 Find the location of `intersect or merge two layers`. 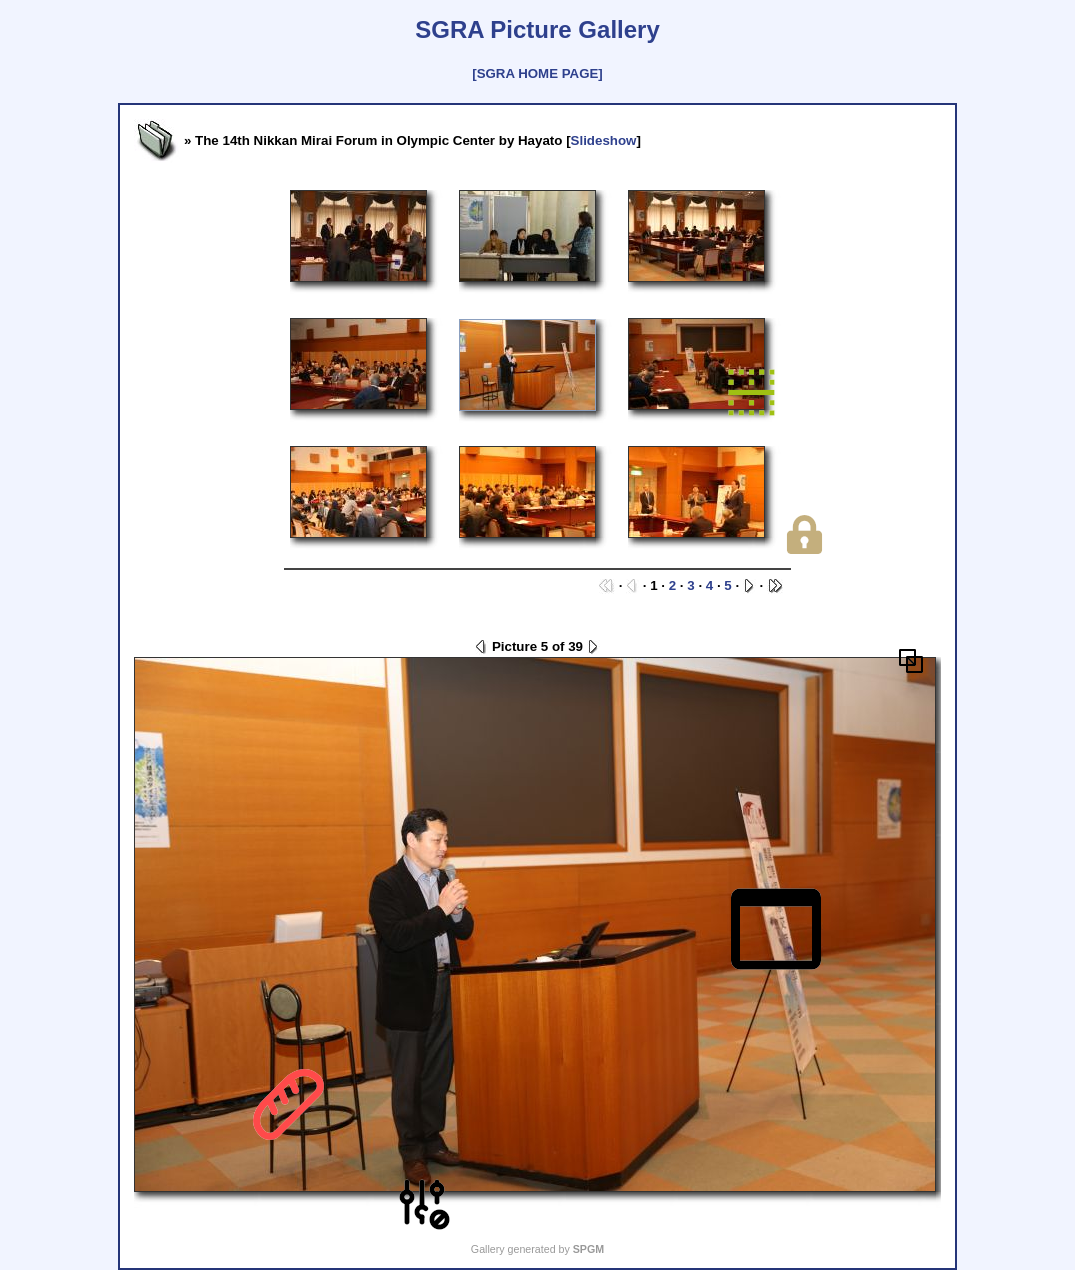

intersect or merge two layers is located at coordinates (911, 661).